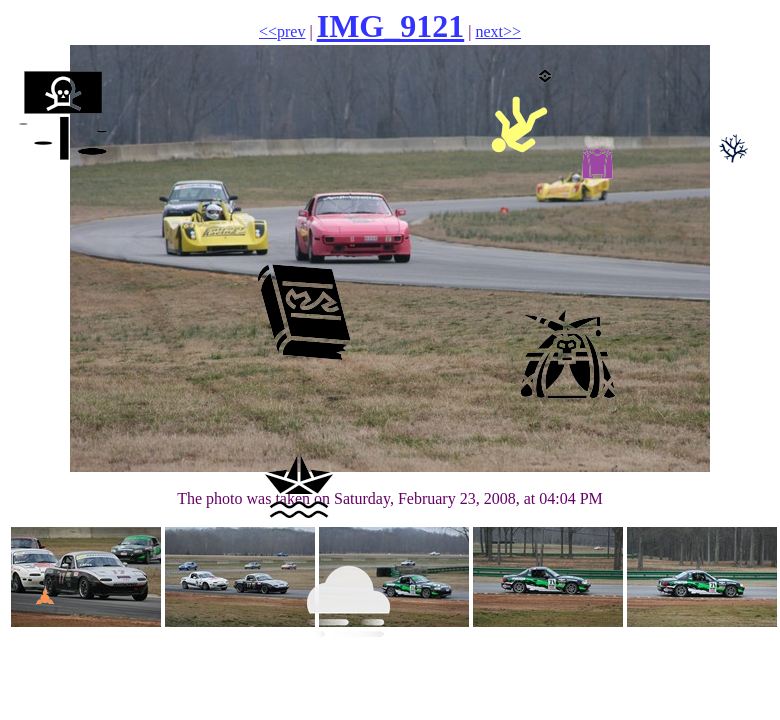 The width and height of the screenshot is (780, 720). What do you see at coordinates (597, 163) in the screenshot?
I see `equip basic armor or clothing item` at bounding box center [597, 163].